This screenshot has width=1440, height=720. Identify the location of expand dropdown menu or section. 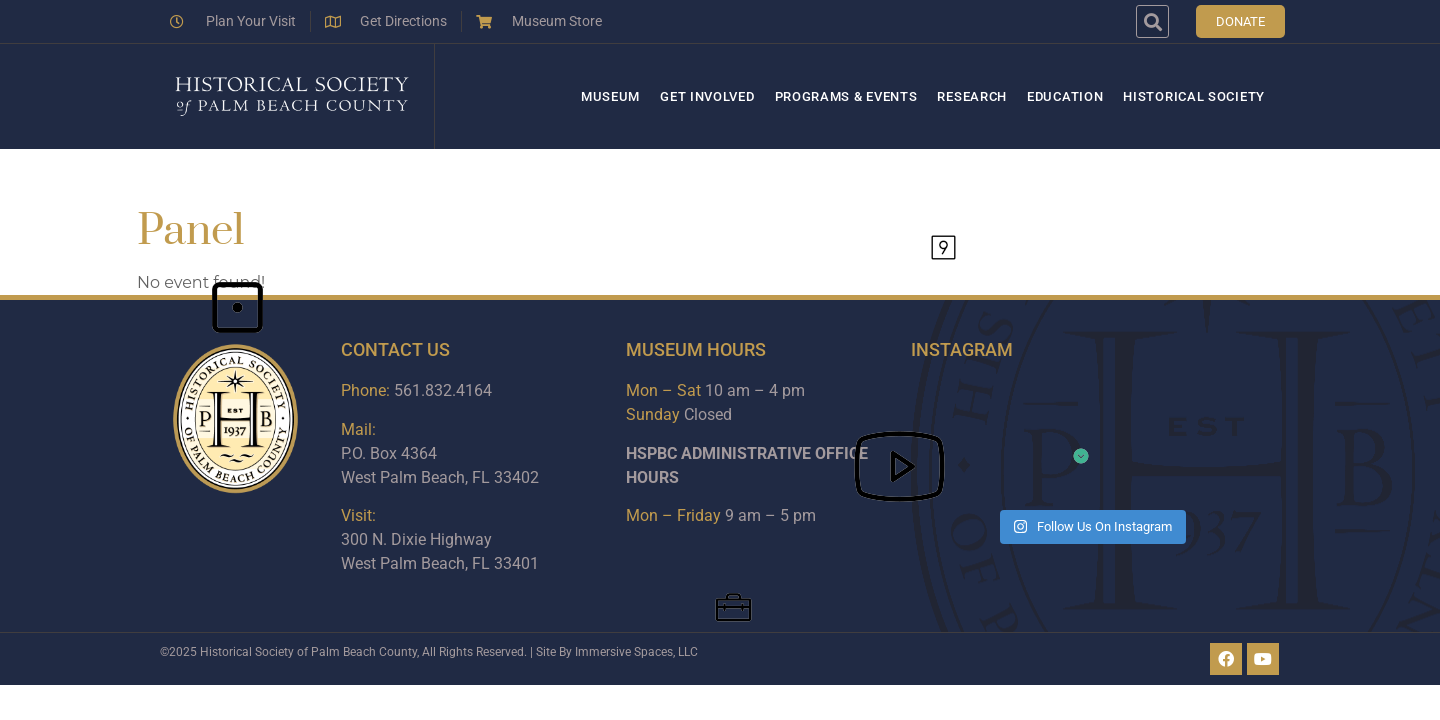
(1081, 456).